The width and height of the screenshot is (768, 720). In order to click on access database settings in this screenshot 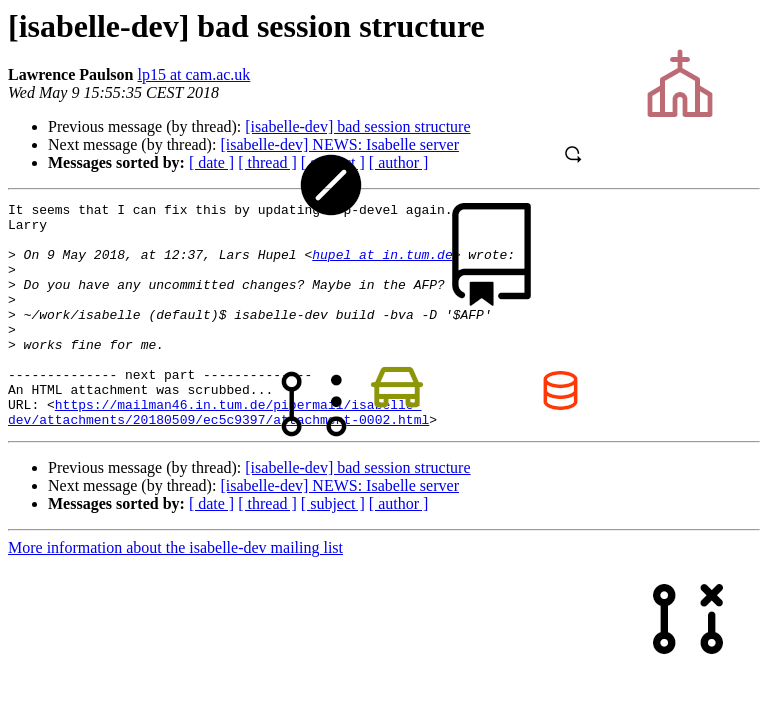, I will do `click(560, 390)`.